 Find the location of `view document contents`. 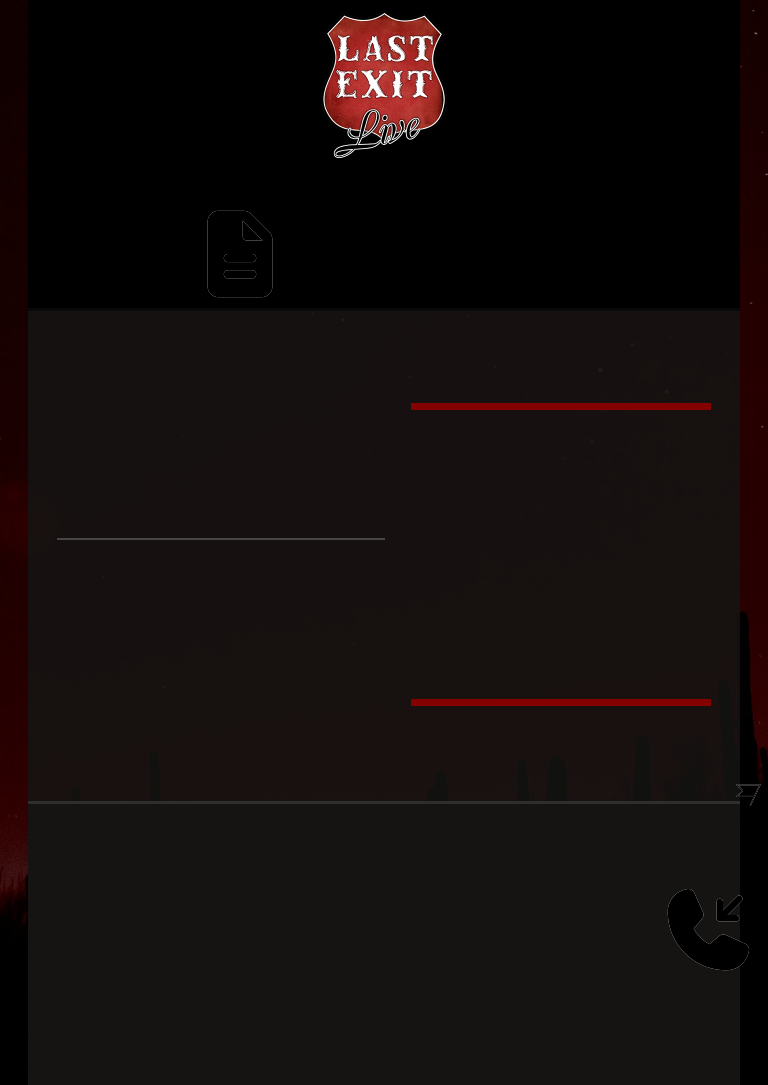

view document contents is located at coordinates (240, 254).